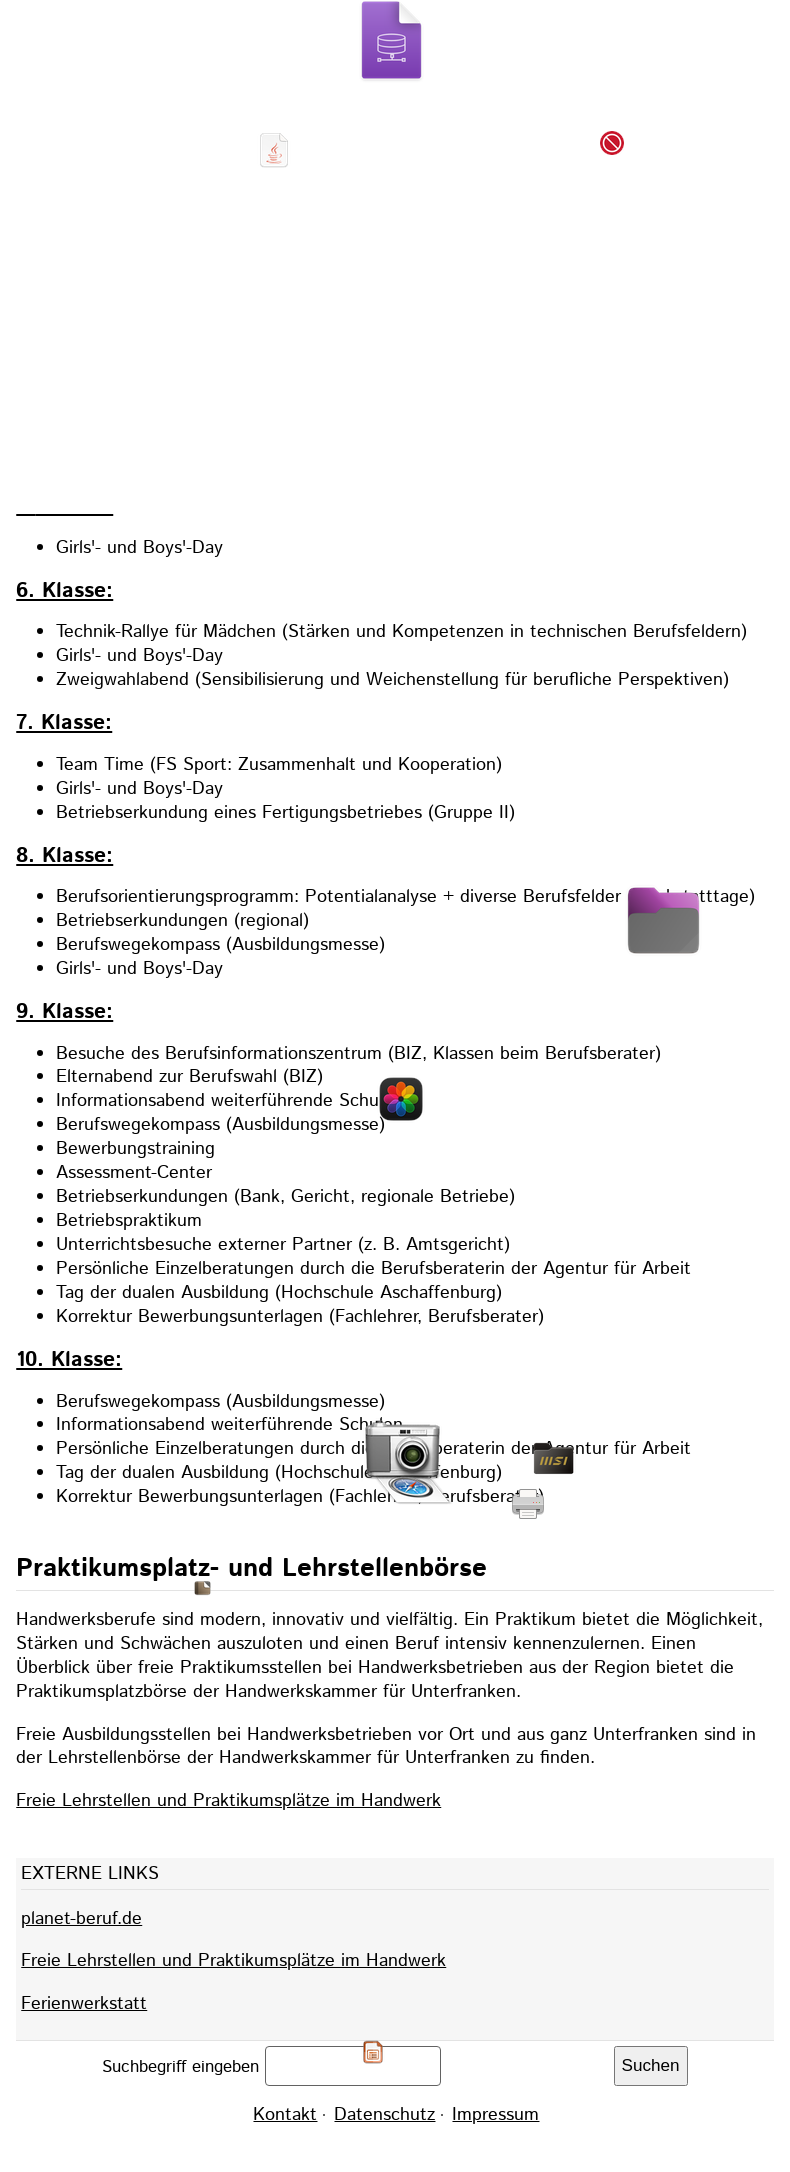 The image size is (790, 2172). I want to click on delete an email message, so click(612, 143).